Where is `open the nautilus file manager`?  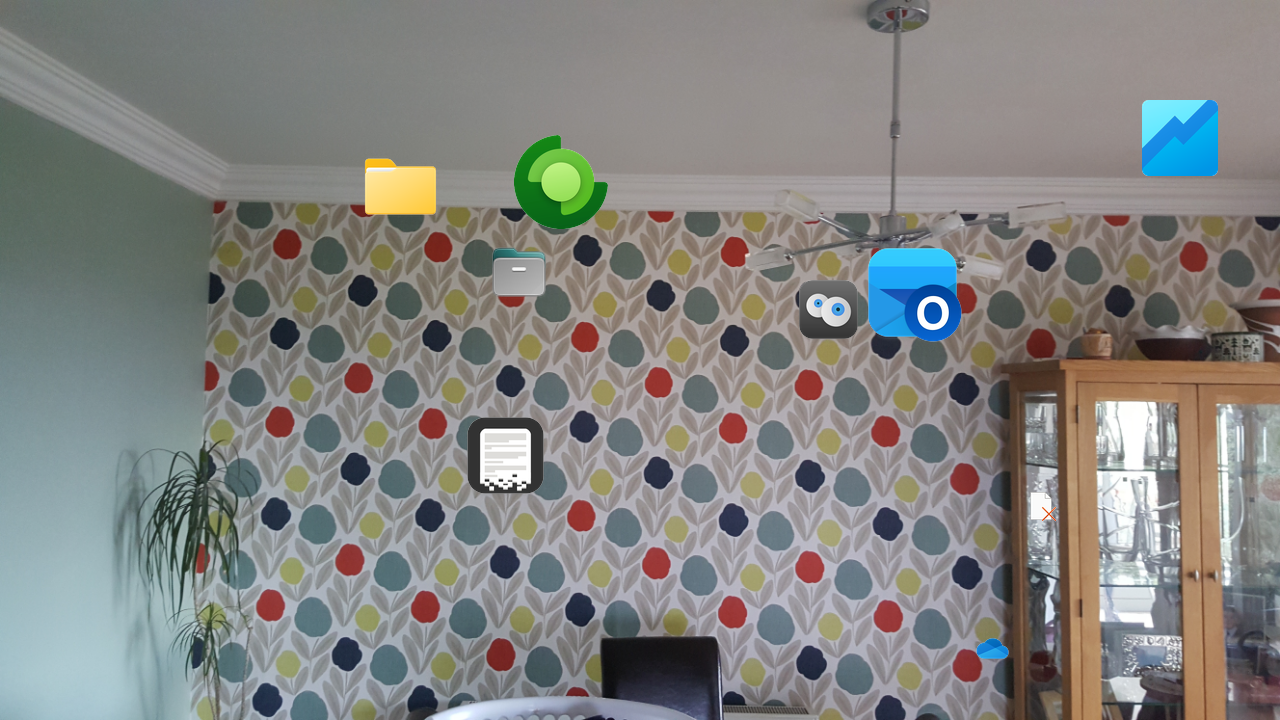
open the nautilus file manager is located at coordinates (519, 272).